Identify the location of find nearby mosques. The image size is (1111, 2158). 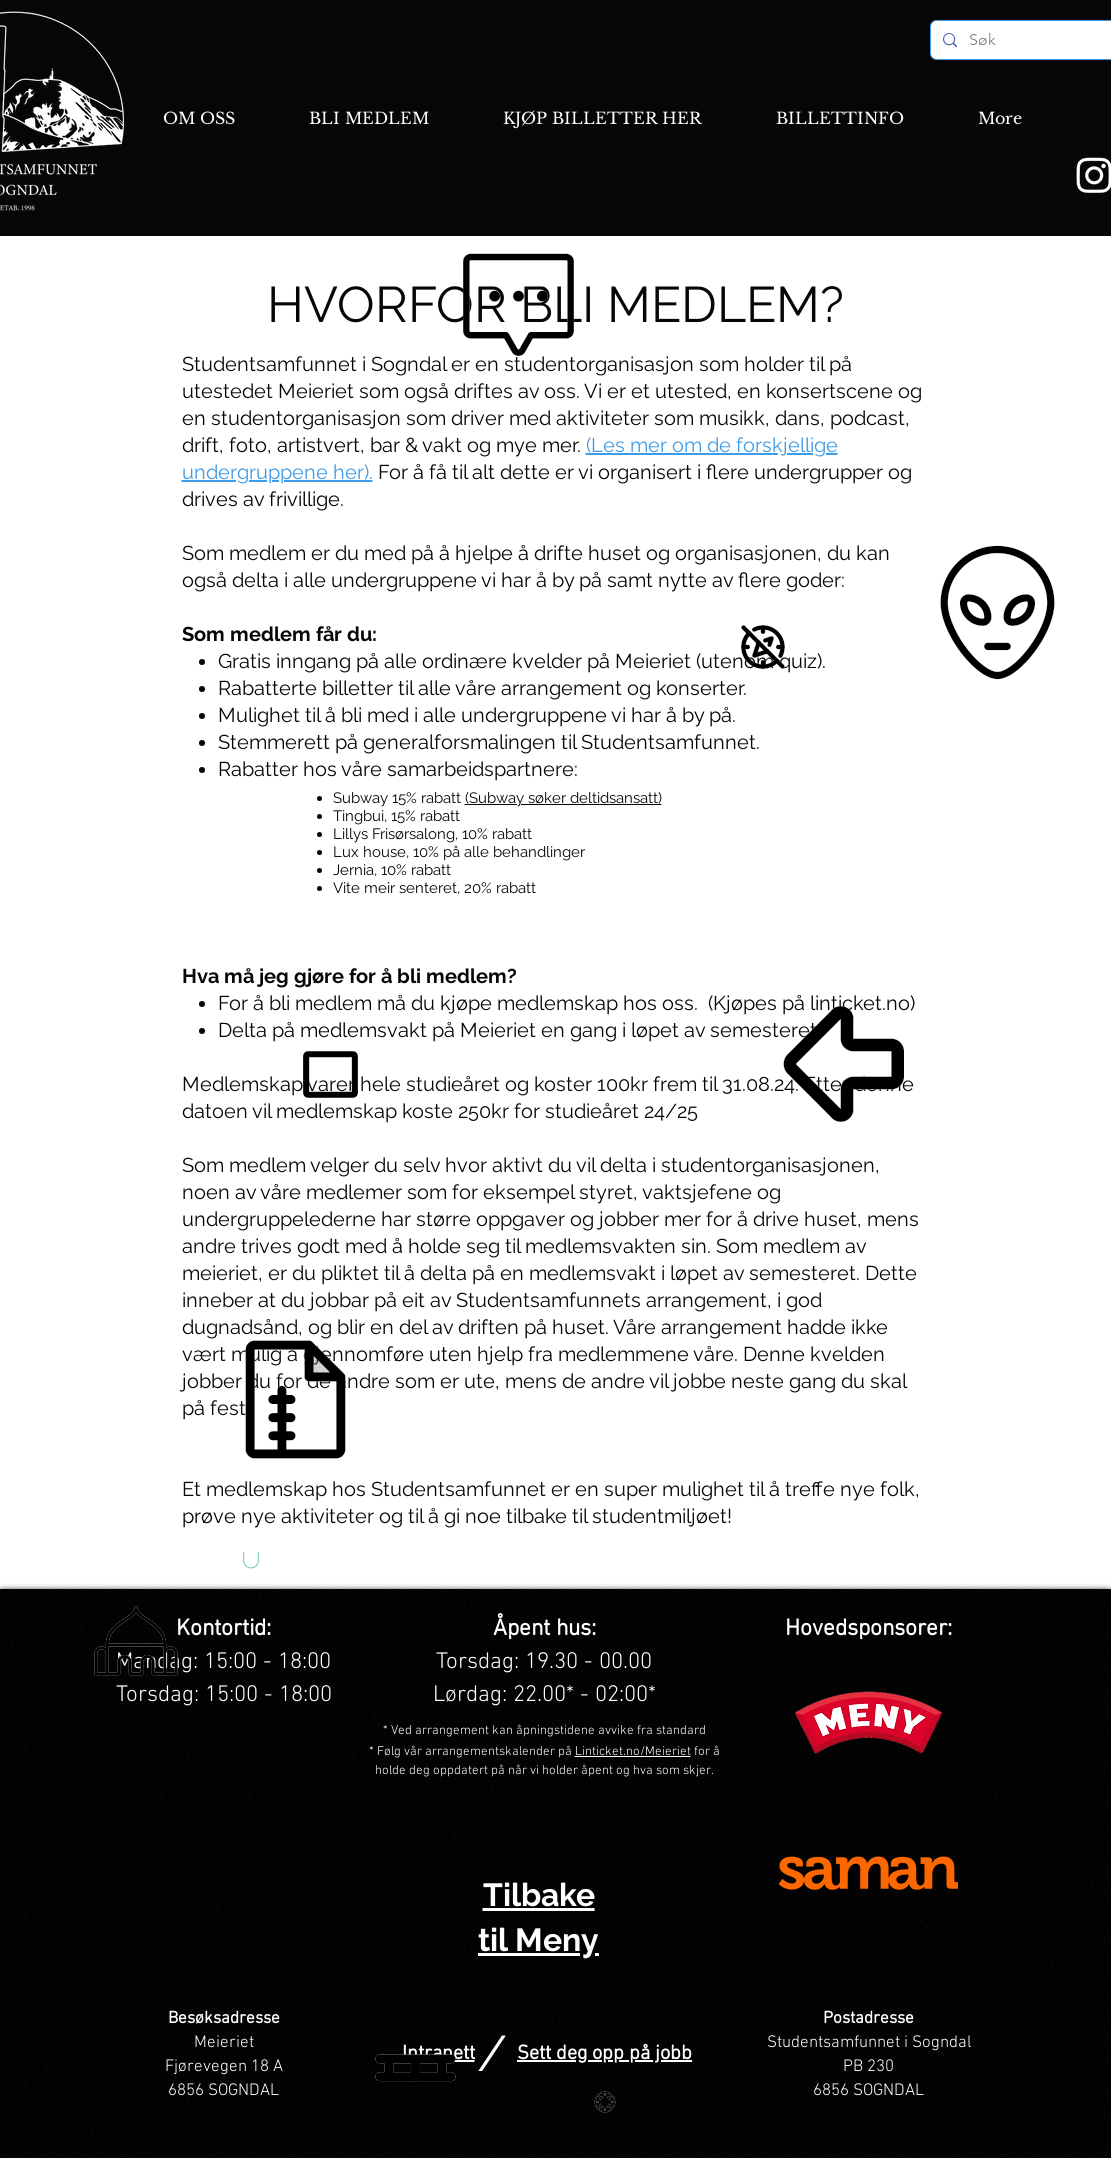
(136, 1645).